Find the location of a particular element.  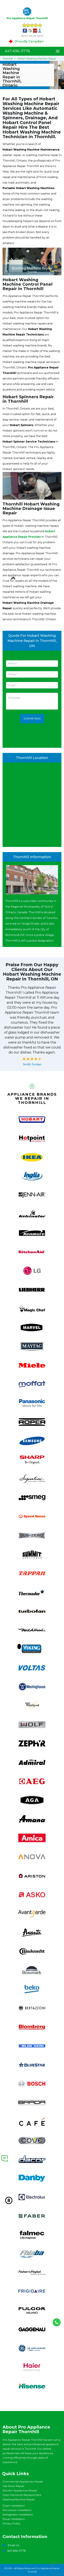

pause message notifications is located at coordinates (4, 2158).